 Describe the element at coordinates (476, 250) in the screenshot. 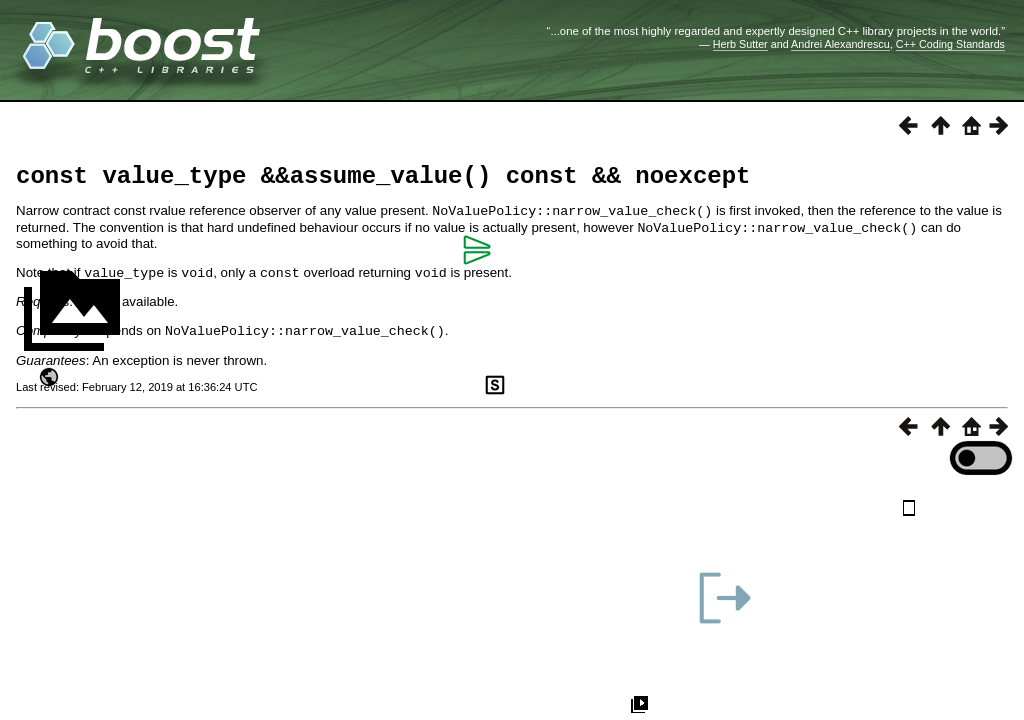

I see `flip image or content vertically` at that location.